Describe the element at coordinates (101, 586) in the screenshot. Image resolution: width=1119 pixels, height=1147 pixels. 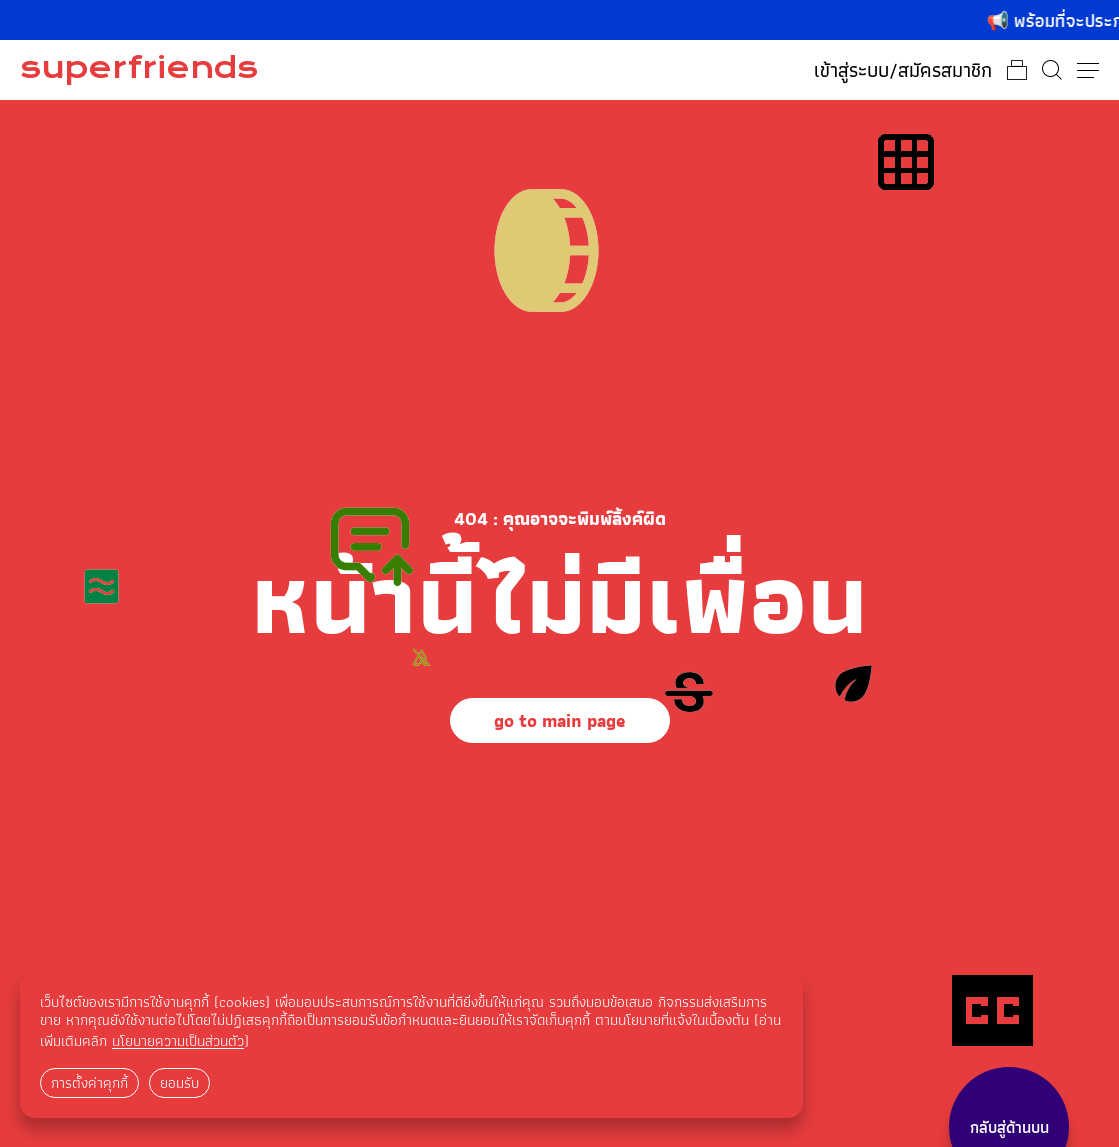
I see `indicates approximate or estimated value` at that location.